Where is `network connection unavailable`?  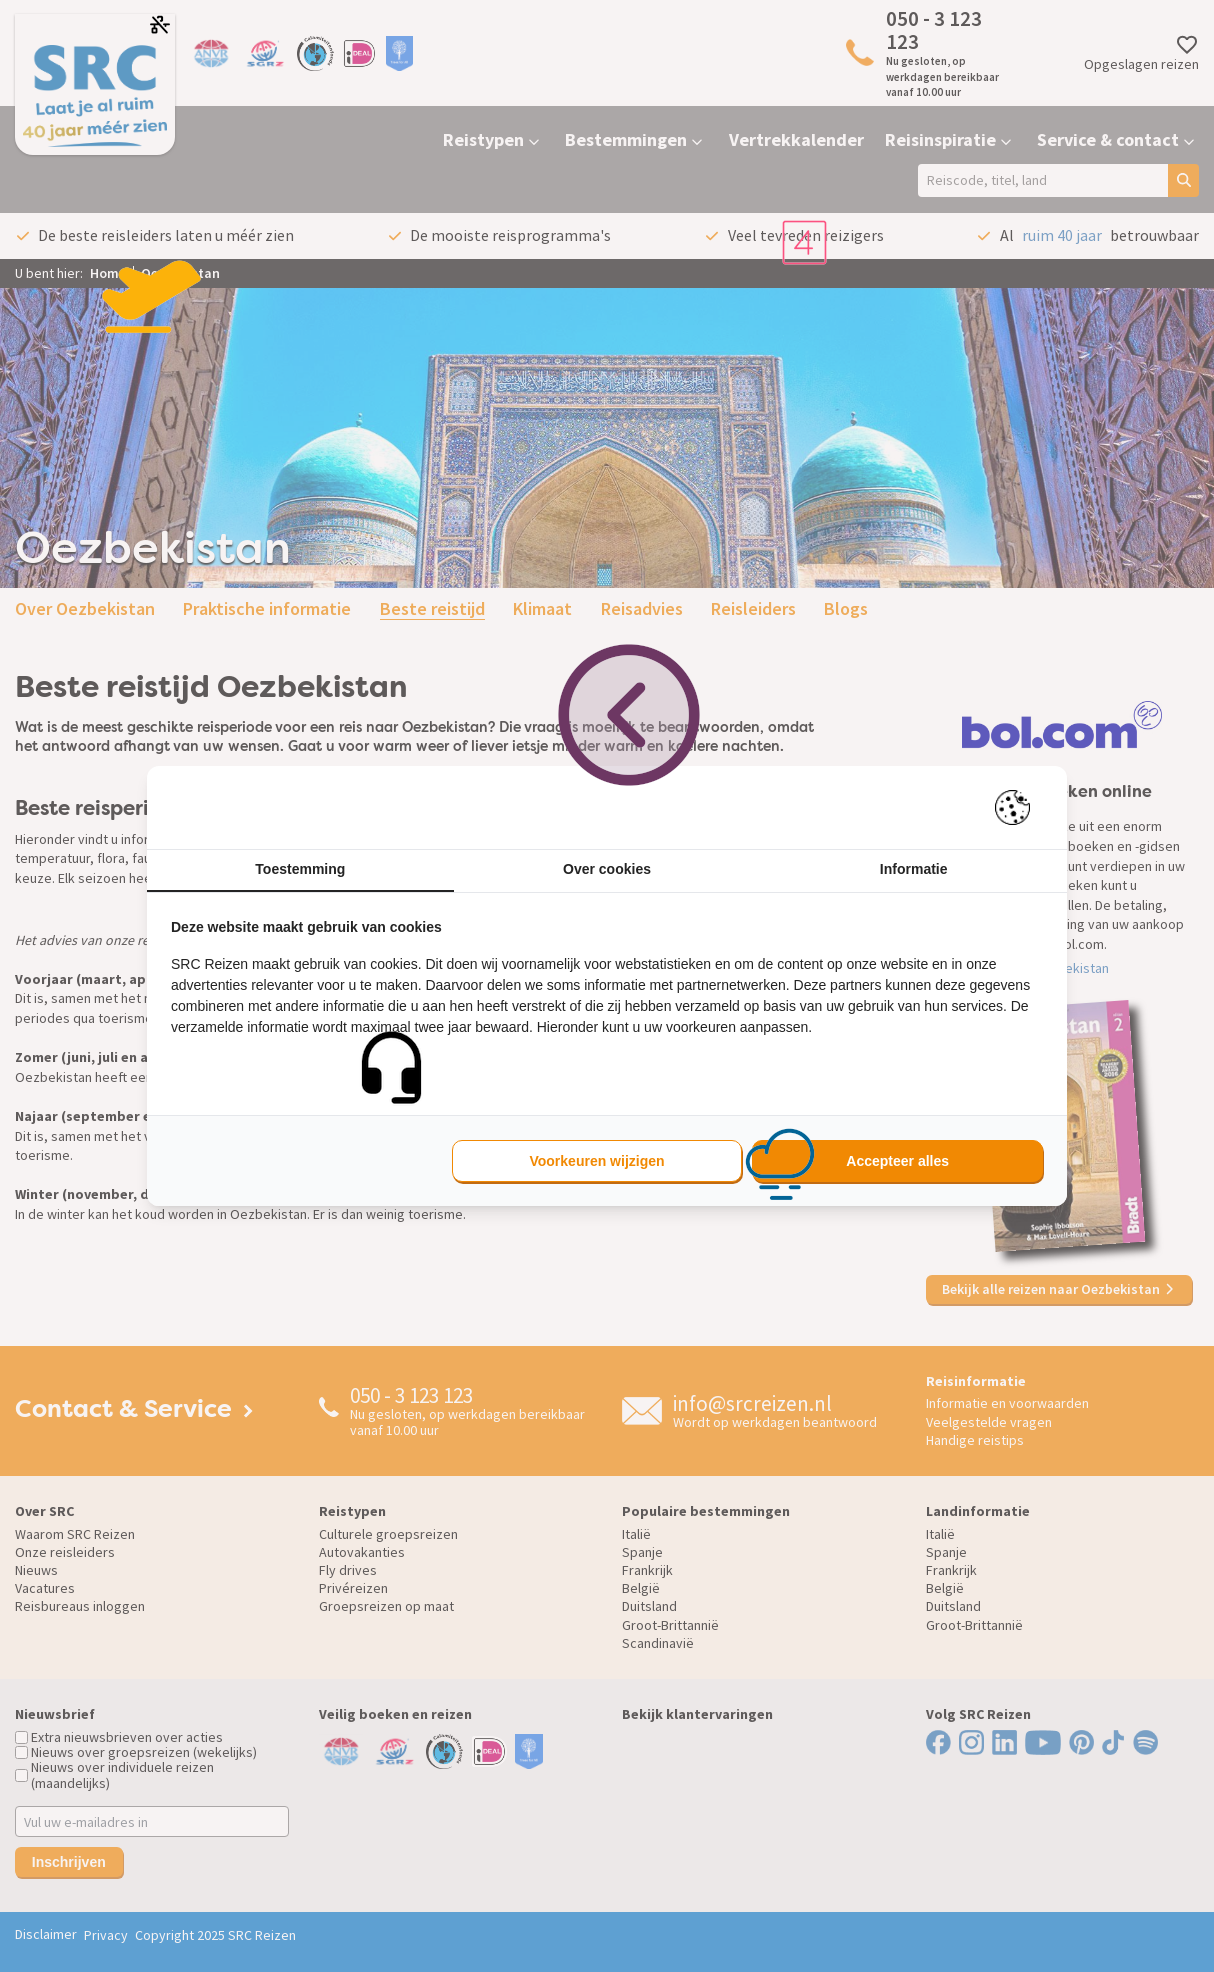 network connection unavailable is located at coordinates (160, 25).